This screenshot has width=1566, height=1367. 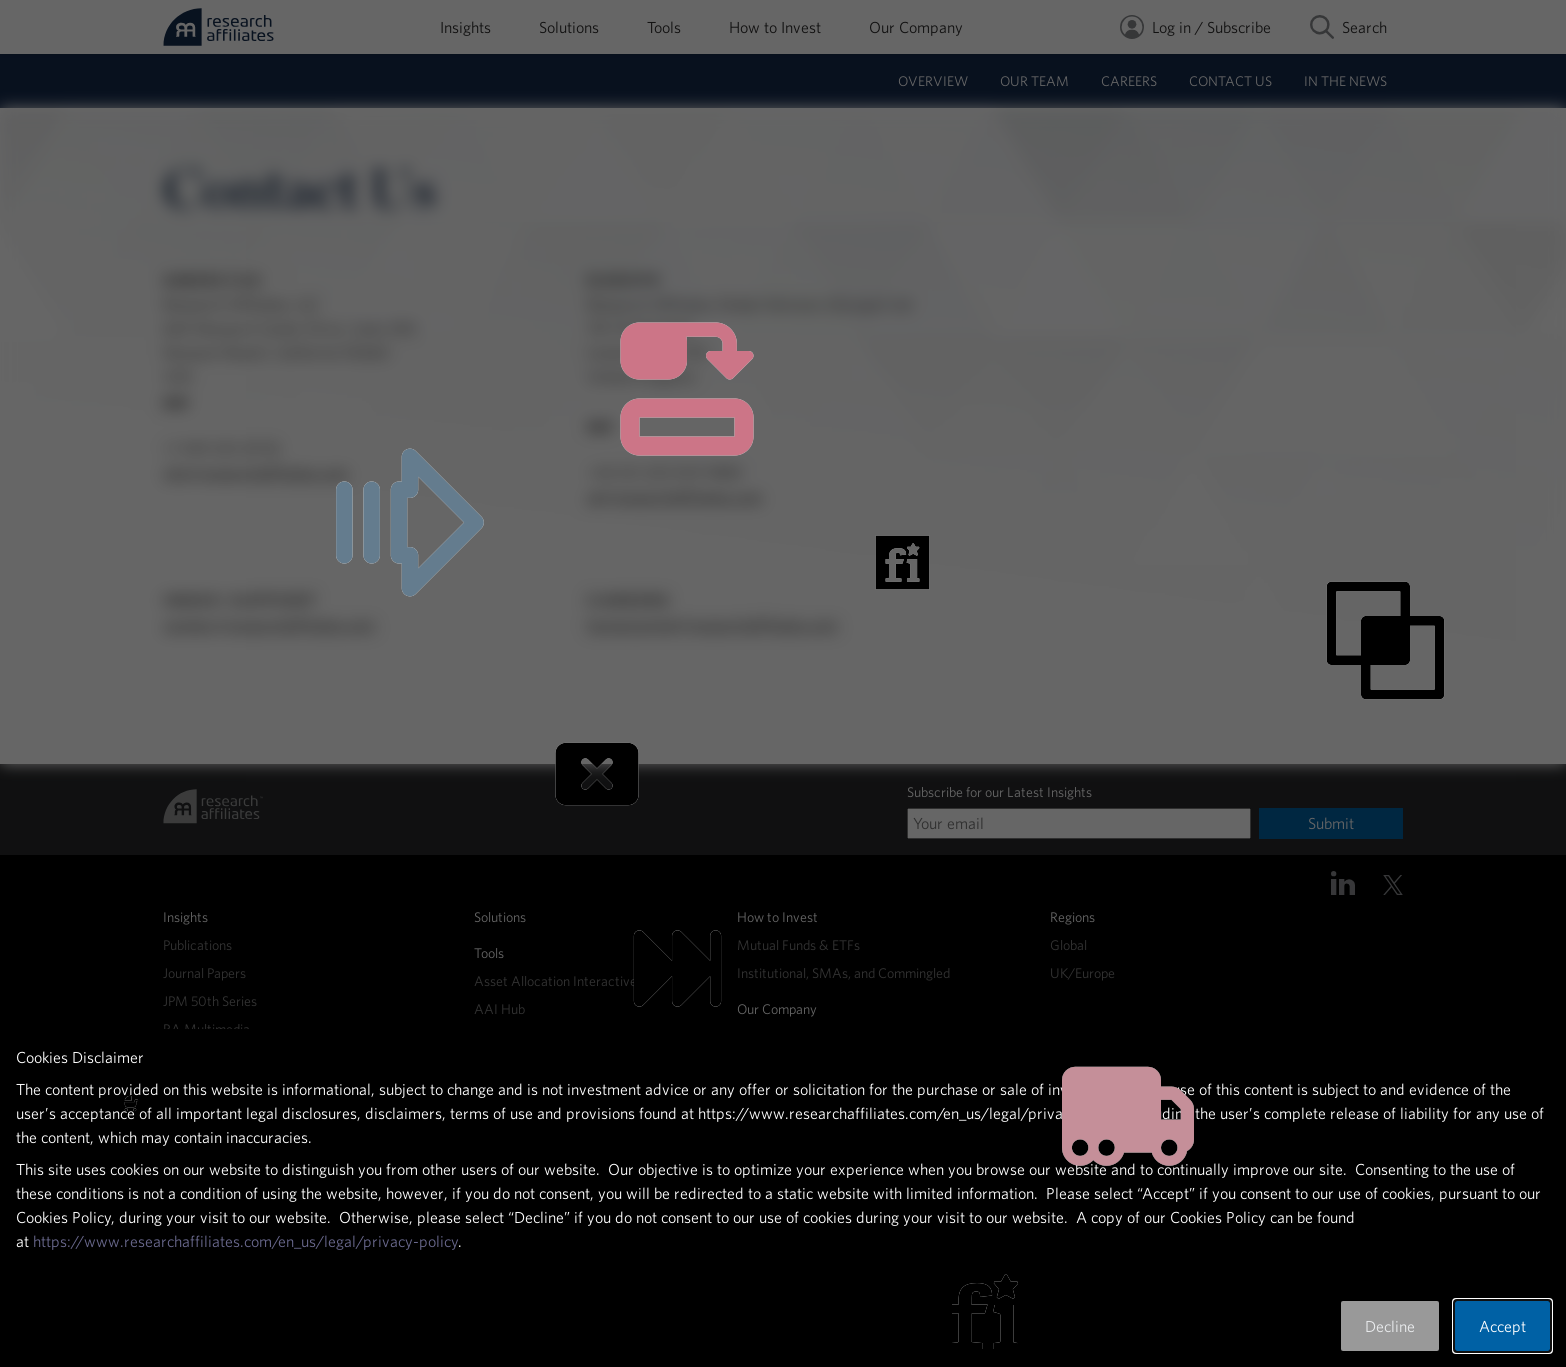 I want to click on skip forward or jump to the end, so click(x=404, y=522).